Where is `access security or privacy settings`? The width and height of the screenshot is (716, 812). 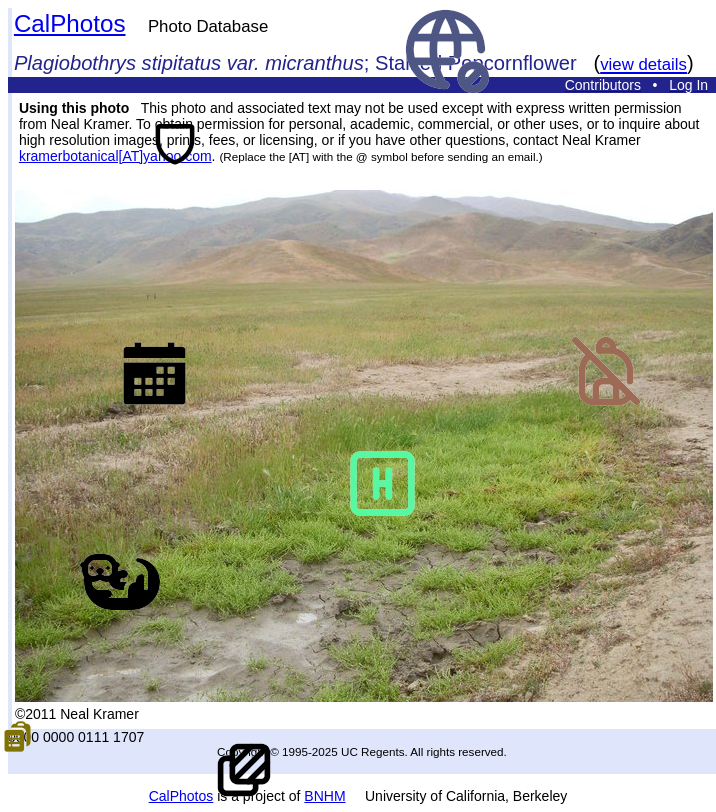
access security or privacy settings is located at coordinates (175, 142).